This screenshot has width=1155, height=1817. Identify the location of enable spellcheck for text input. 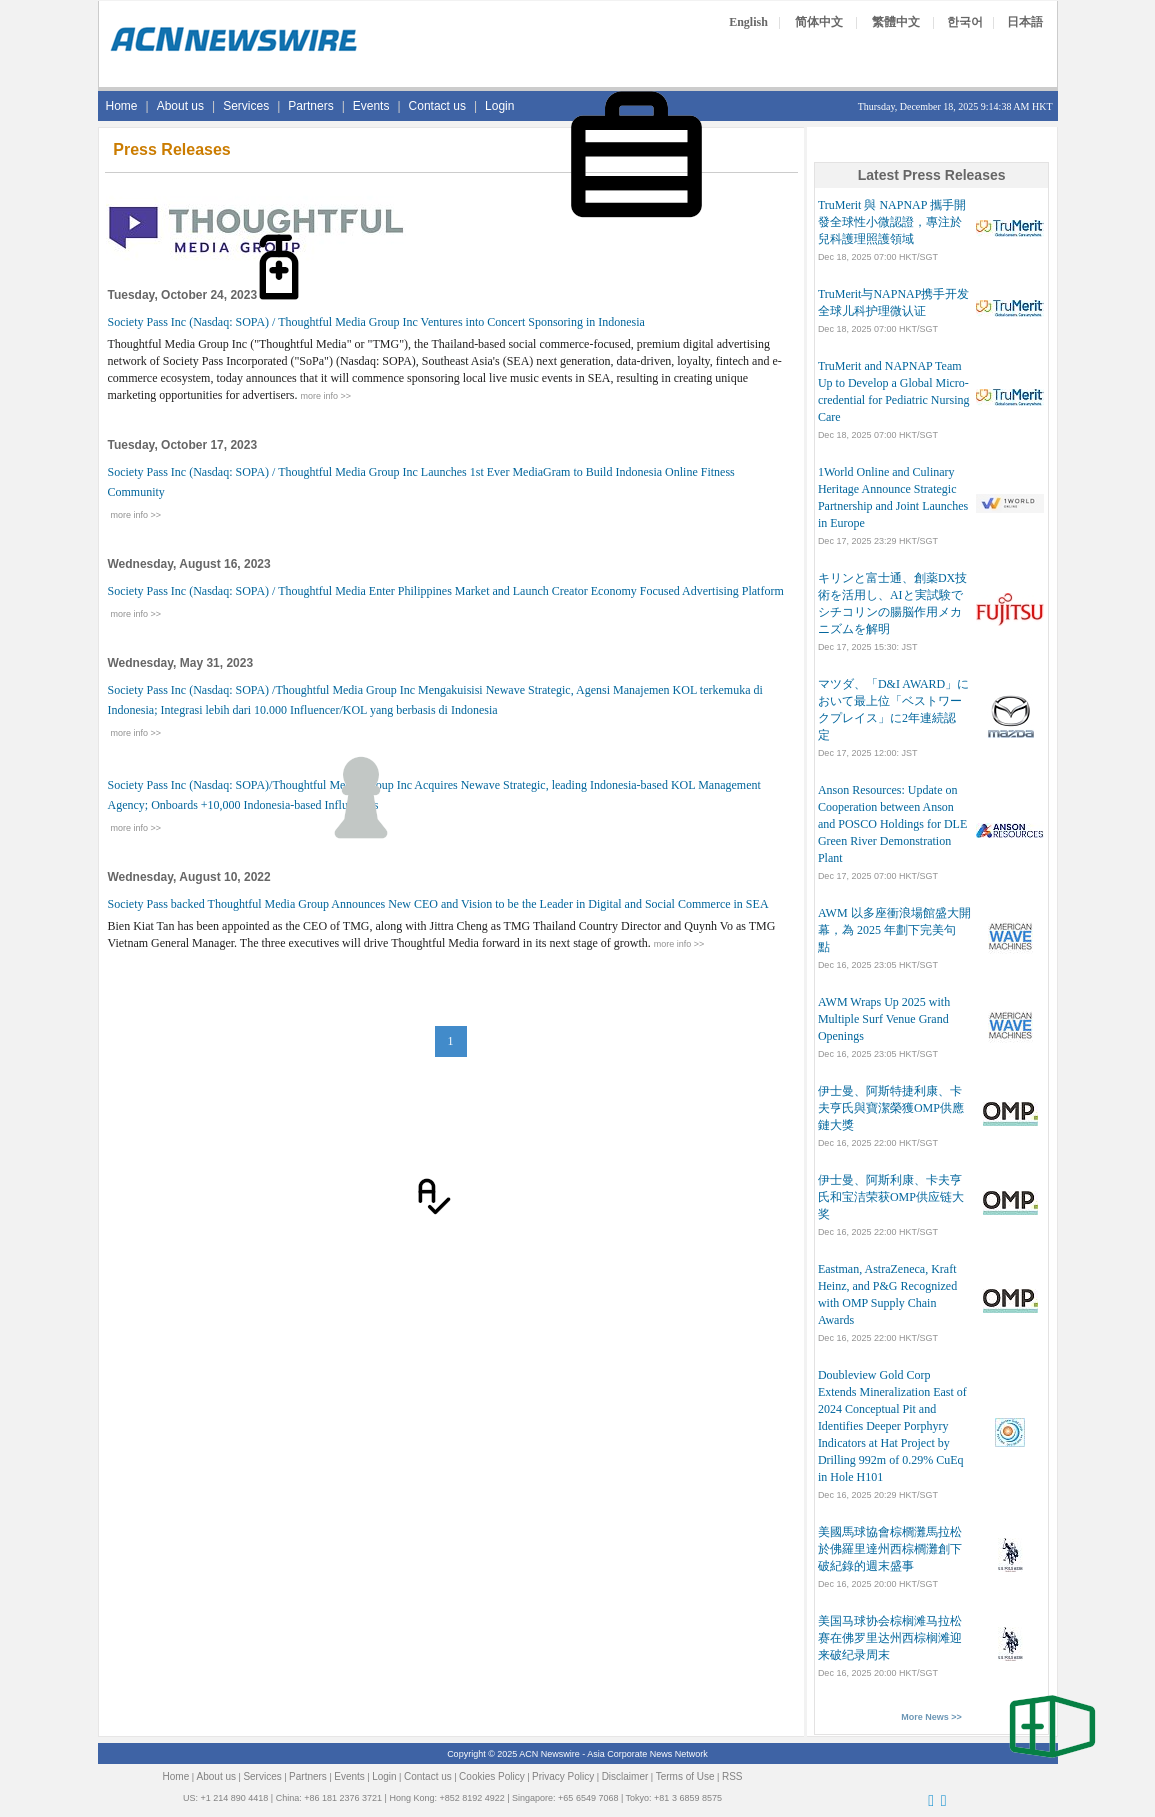
(433, 1195).